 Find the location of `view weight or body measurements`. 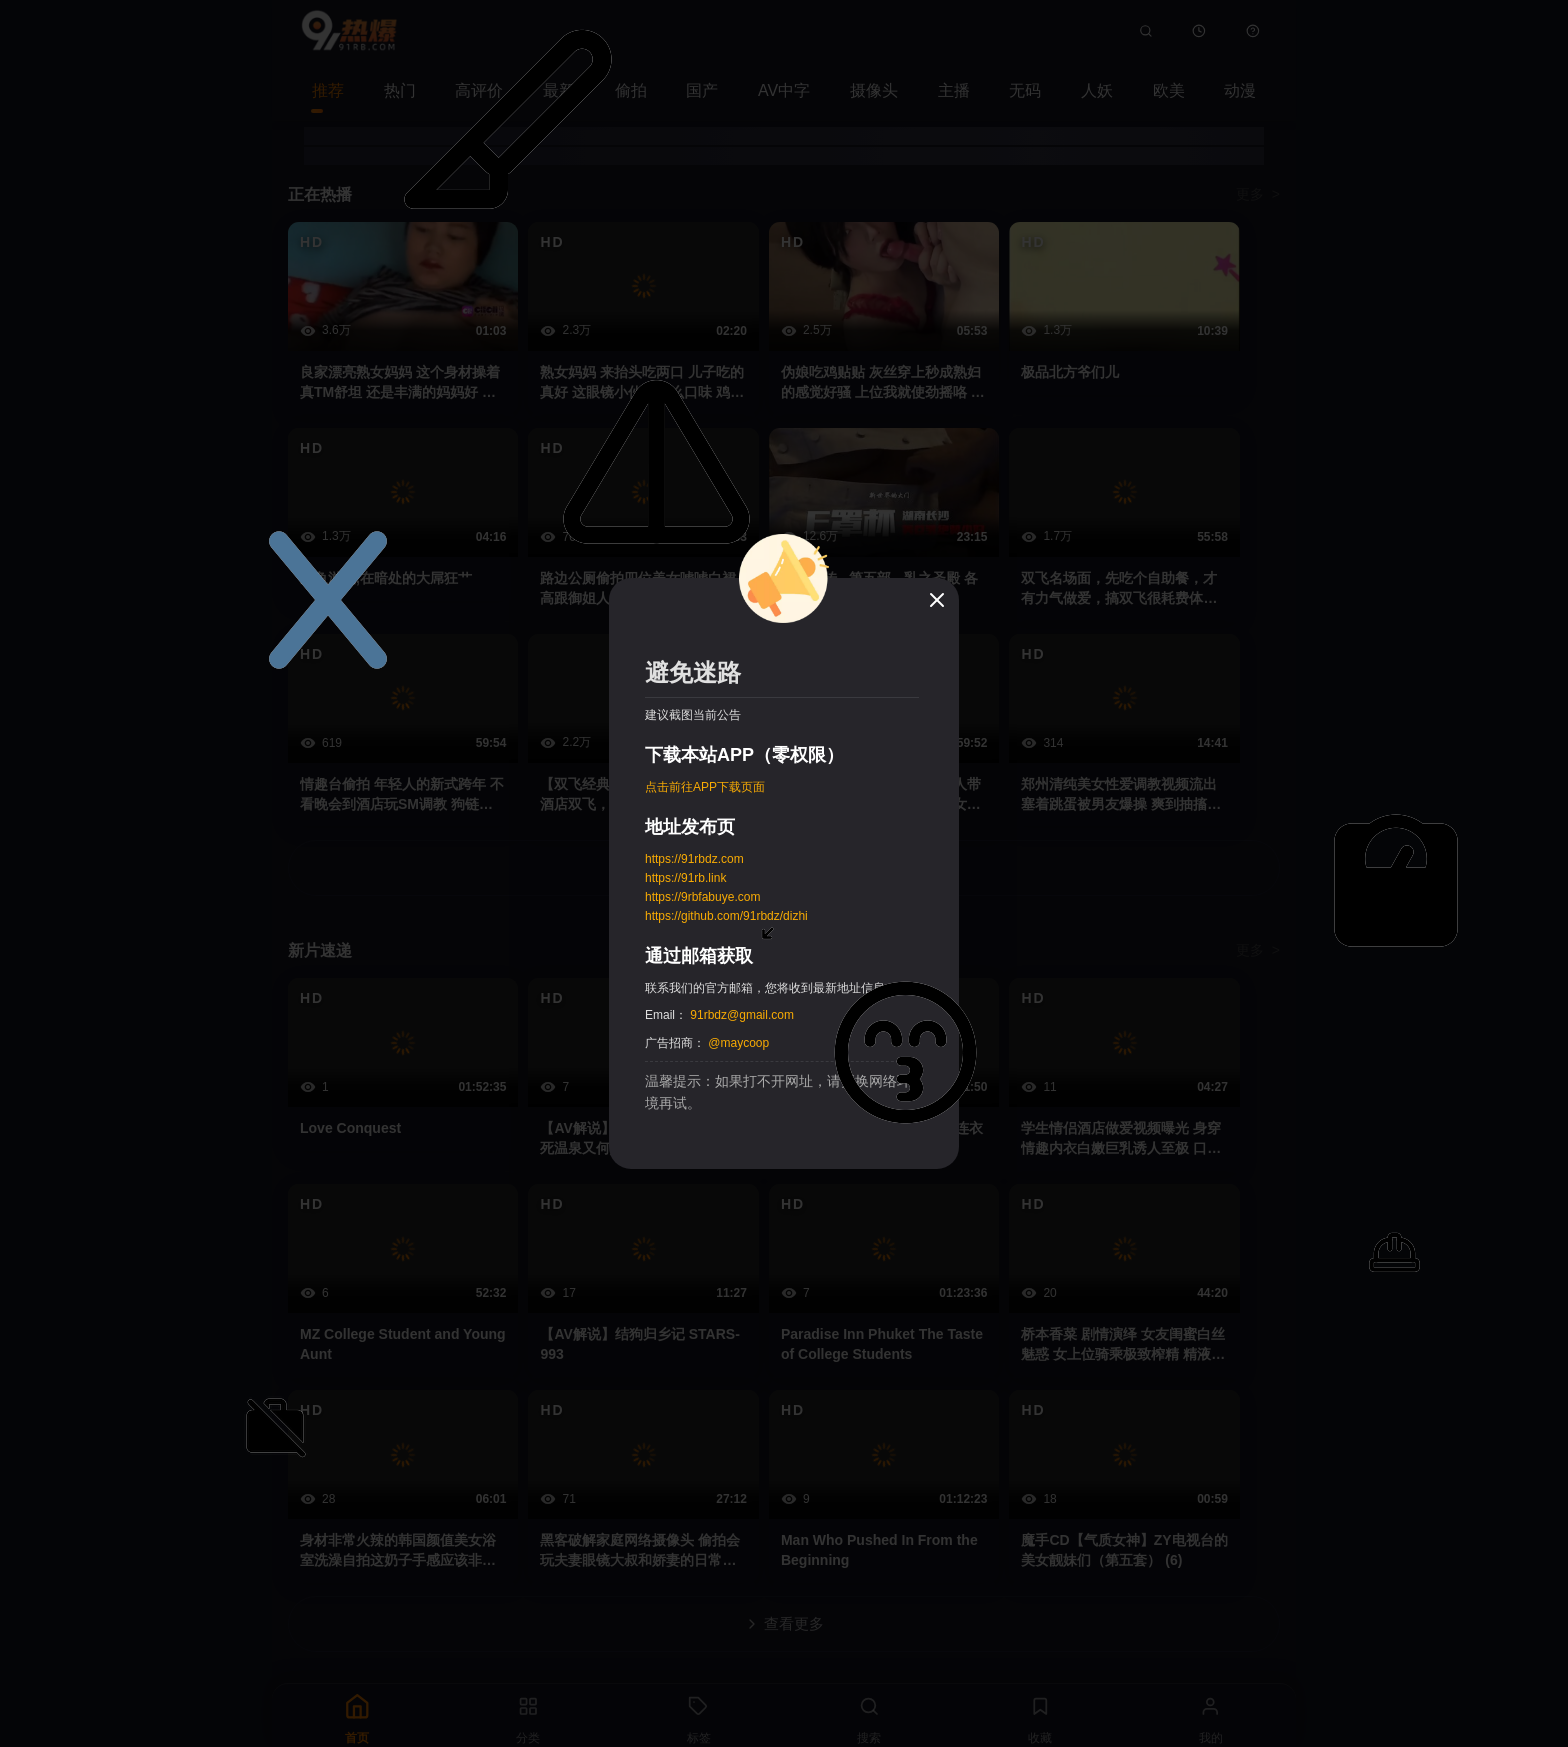

view weight or body measurements is located at coordinates (1396, 885).